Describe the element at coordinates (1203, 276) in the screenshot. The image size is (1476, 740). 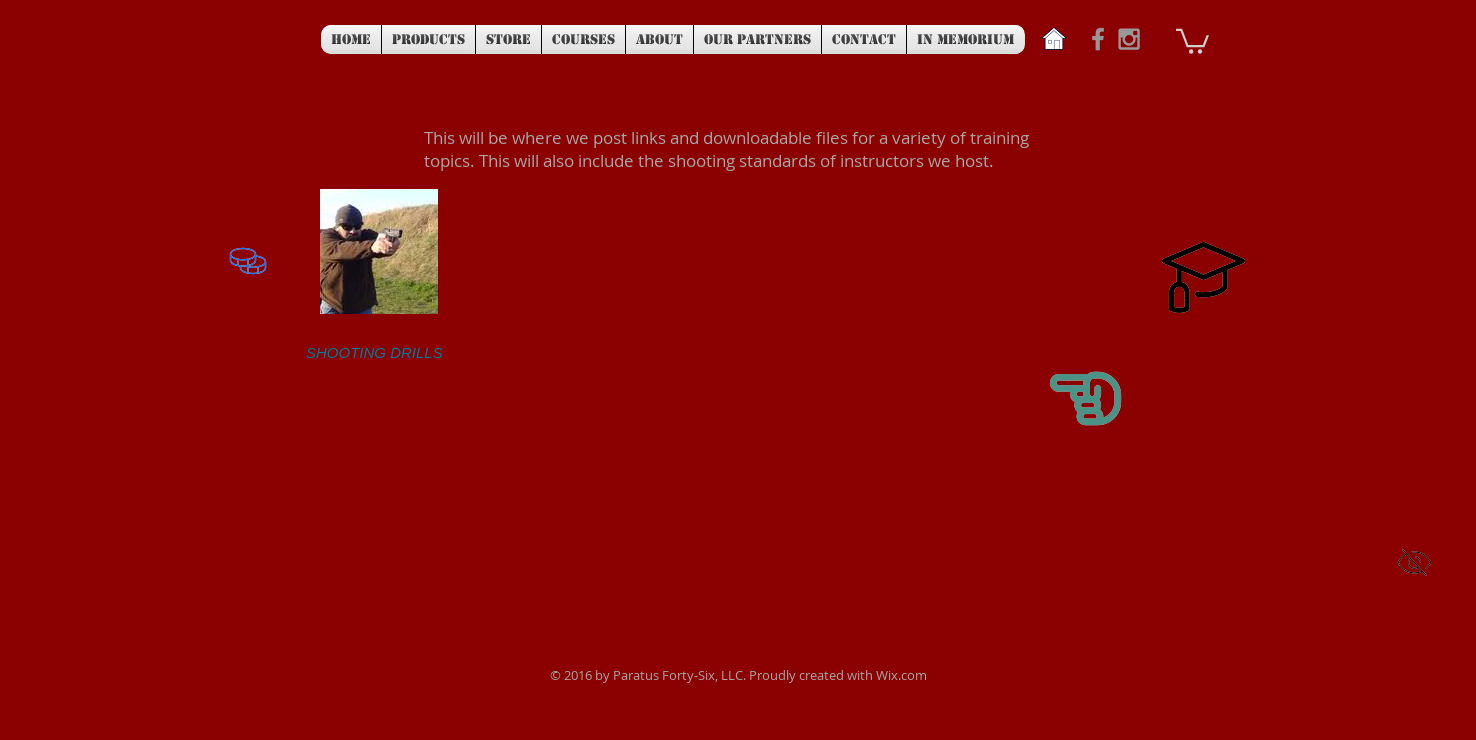
I see `access educational resources or tutorials` at that location.